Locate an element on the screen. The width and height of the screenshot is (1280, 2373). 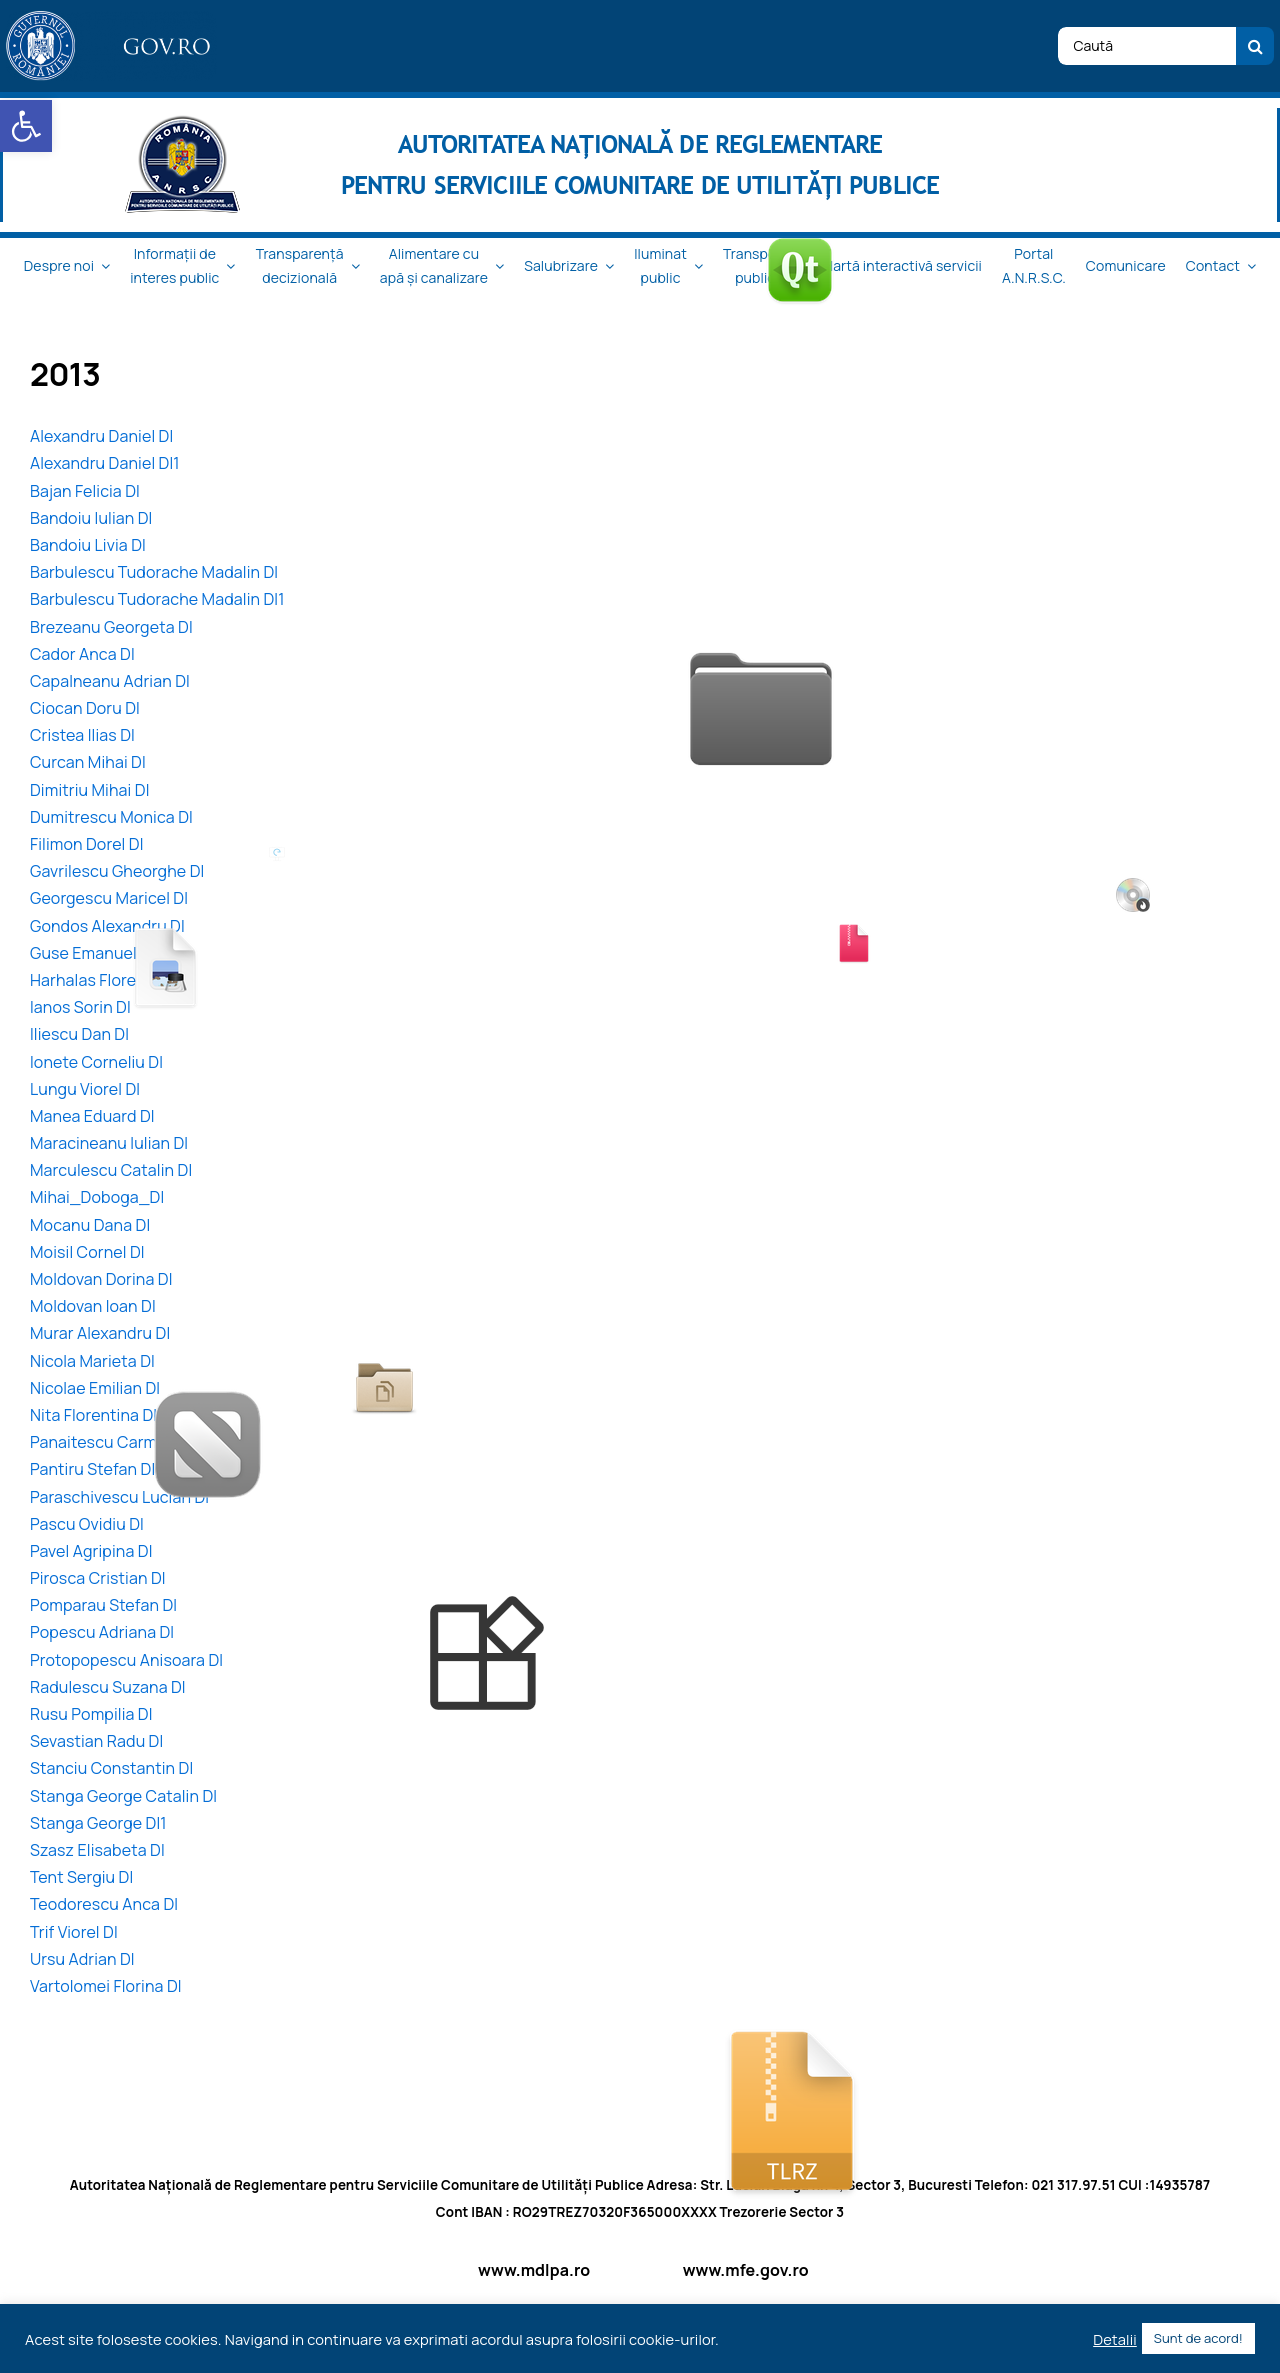
burn files to a CD or DVD is located at coordinates (1133, 895).